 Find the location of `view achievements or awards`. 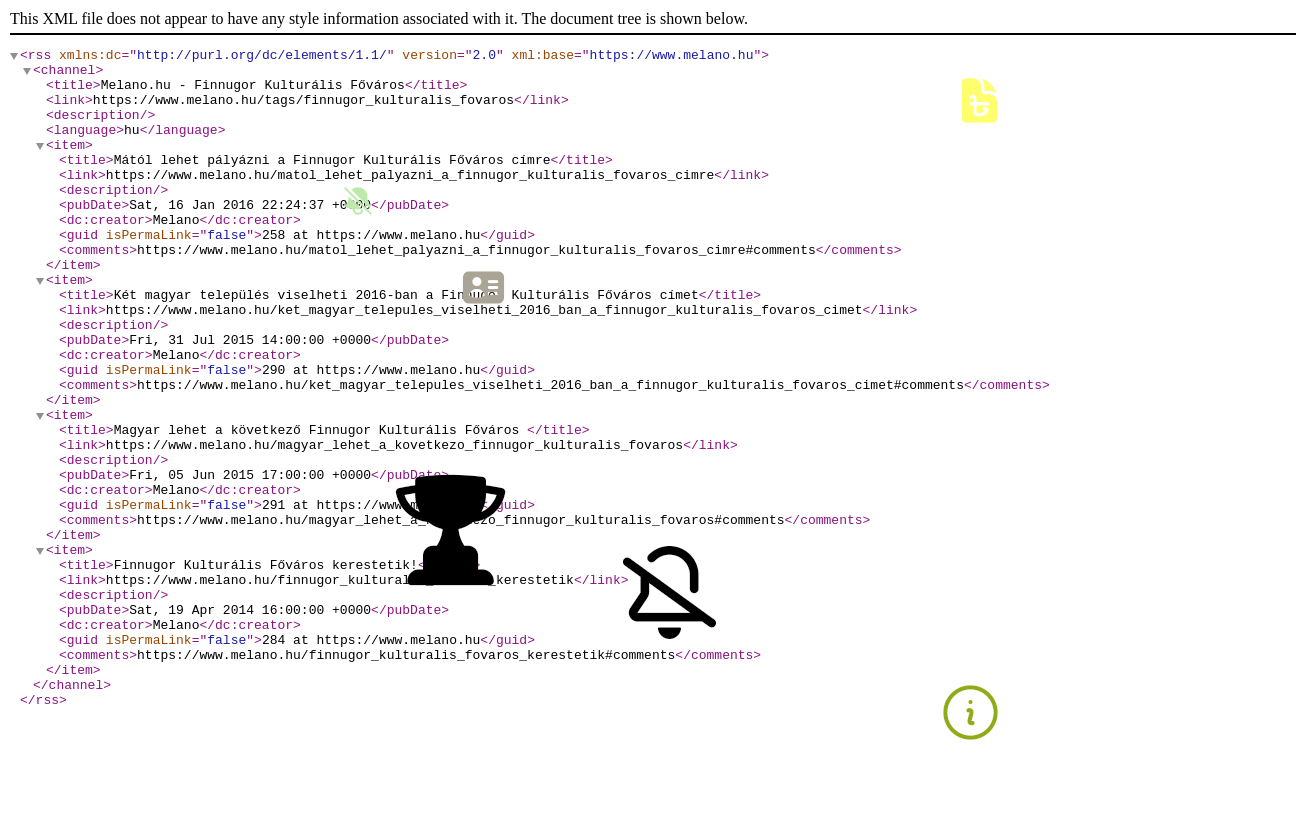

view achievements or awards is located at coordinates (451, 530).